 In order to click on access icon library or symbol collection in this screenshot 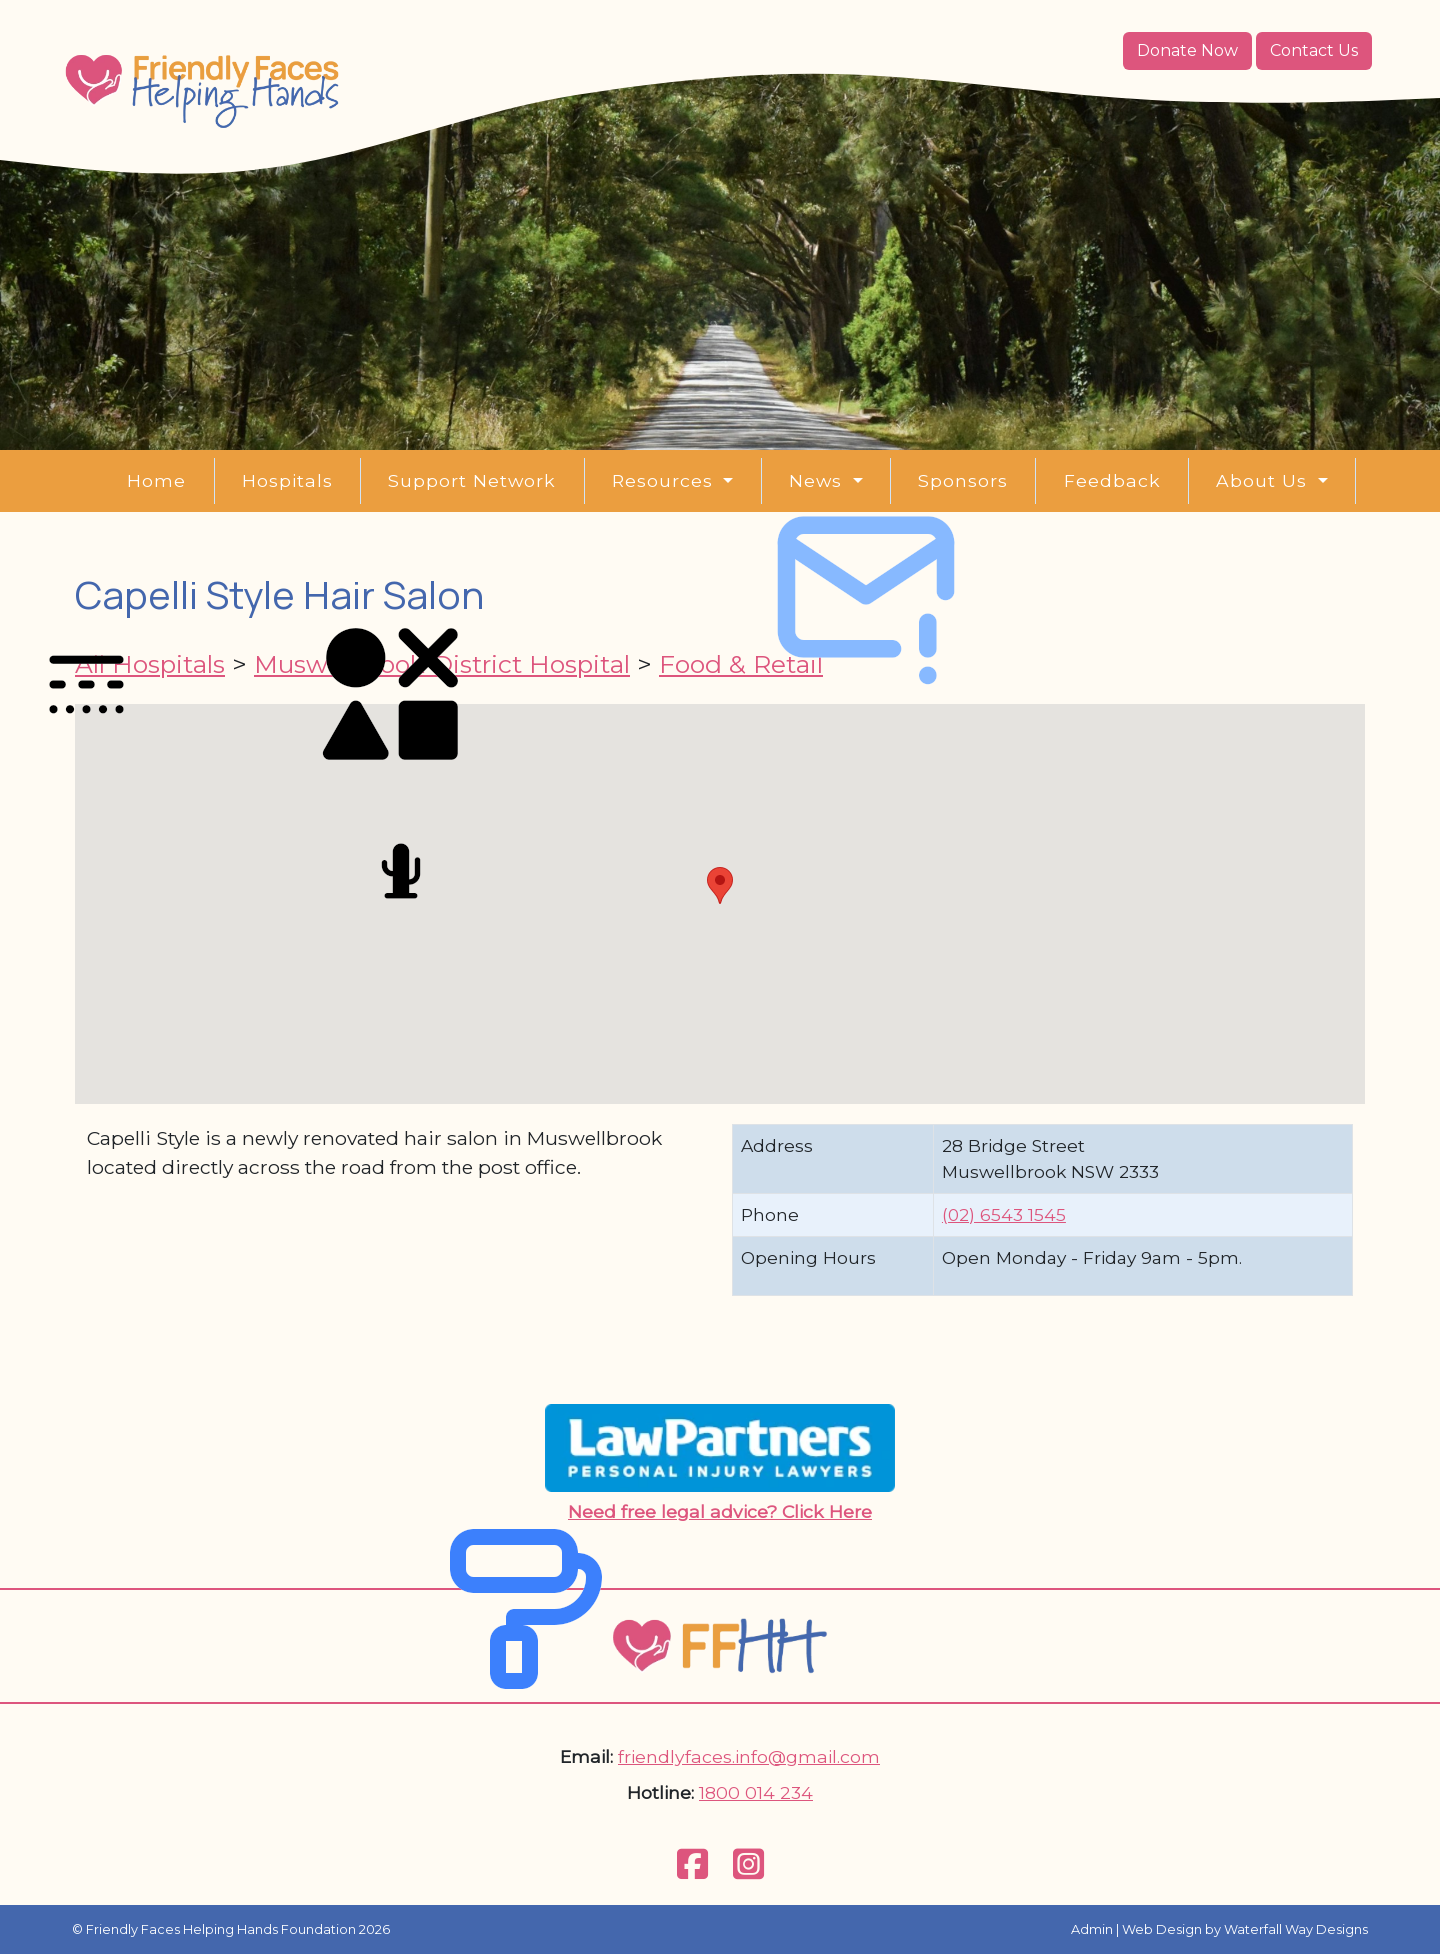, I will do `click(392, 694)`.